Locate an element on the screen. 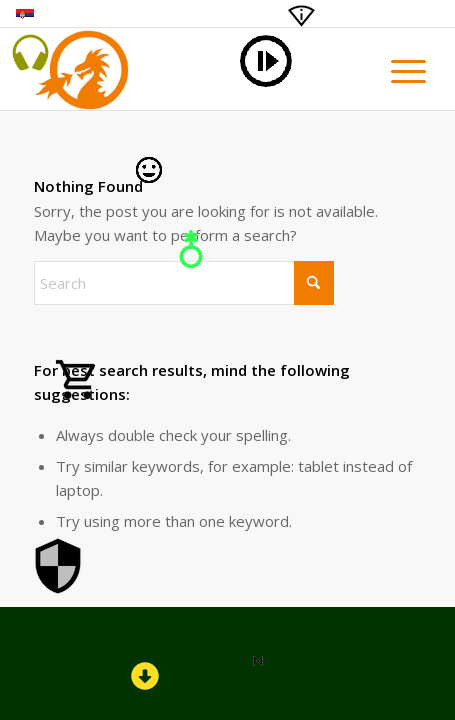 Image resolution: width=455 pixels, height=720 pixels. view your shopping cart is located at coordinates (77, 379).